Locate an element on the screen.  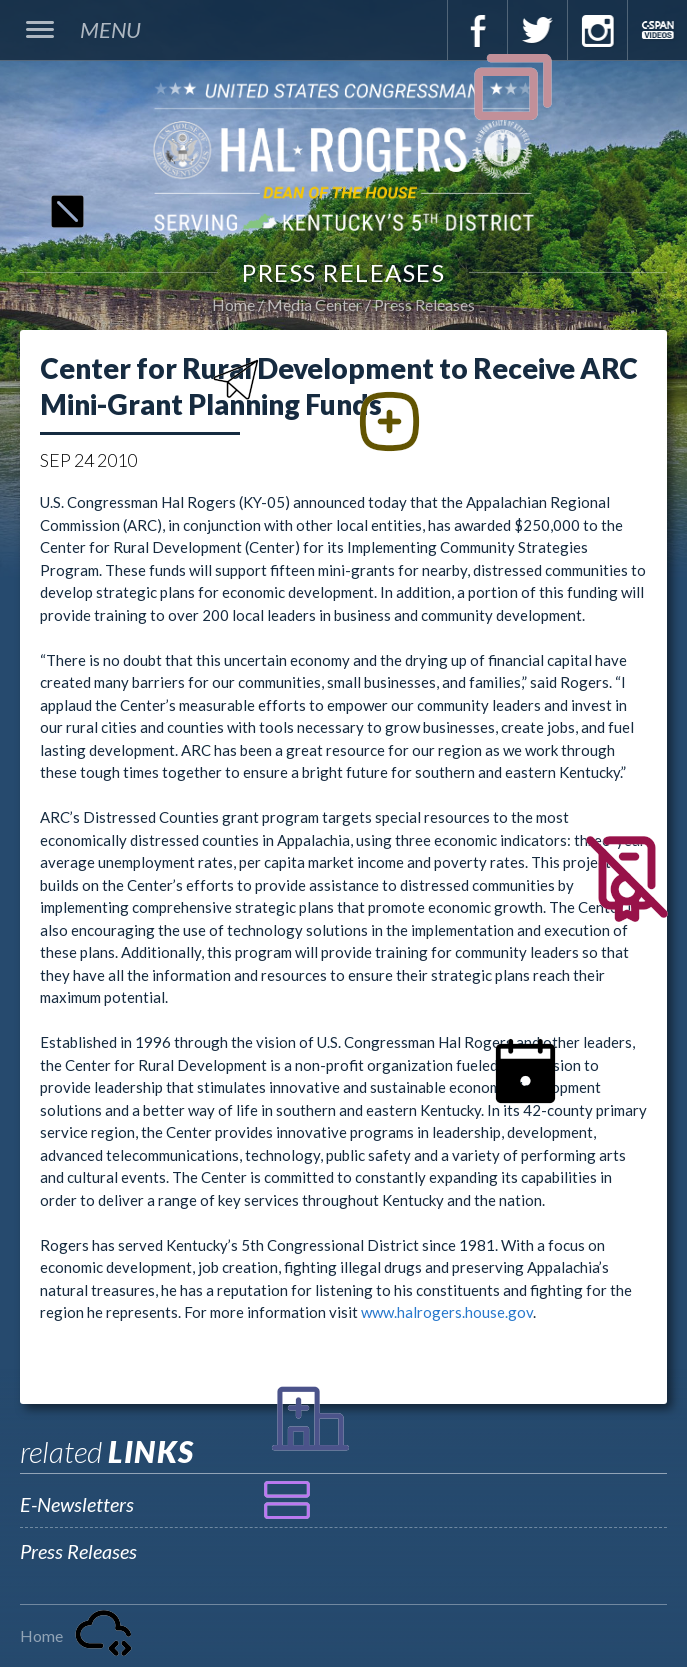
placeholder for missing or unavailable image content is located at coordinates (67, 211).